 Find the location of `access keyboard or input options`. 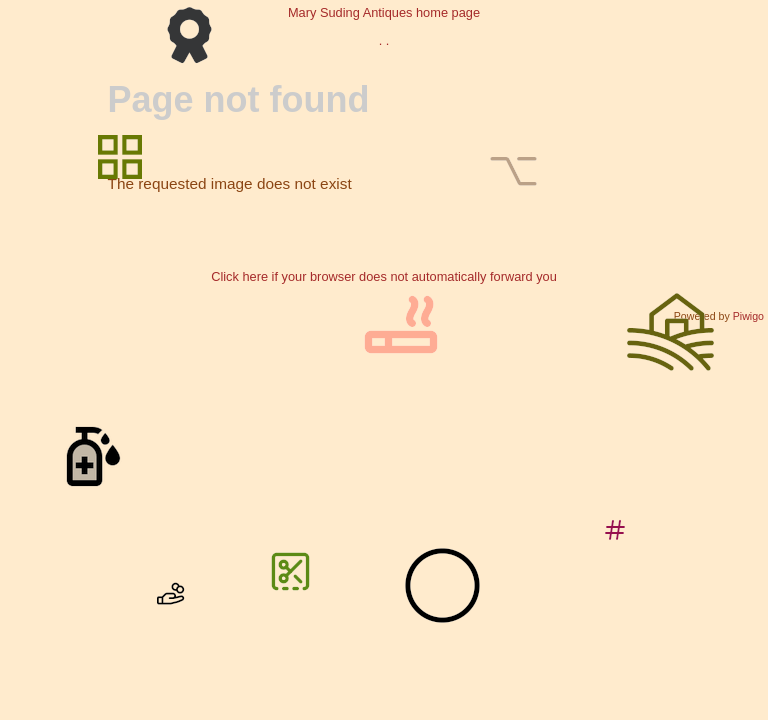

access keyboard or input options is located at coordinates (513, 169).